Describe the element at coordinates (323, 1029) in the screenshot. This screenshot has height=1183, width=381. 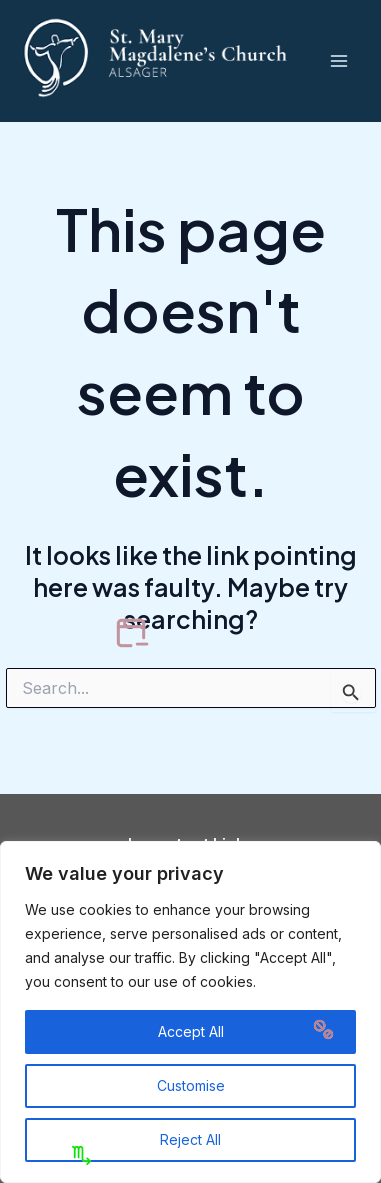
I see `access medication tracking or reminders` at that location.